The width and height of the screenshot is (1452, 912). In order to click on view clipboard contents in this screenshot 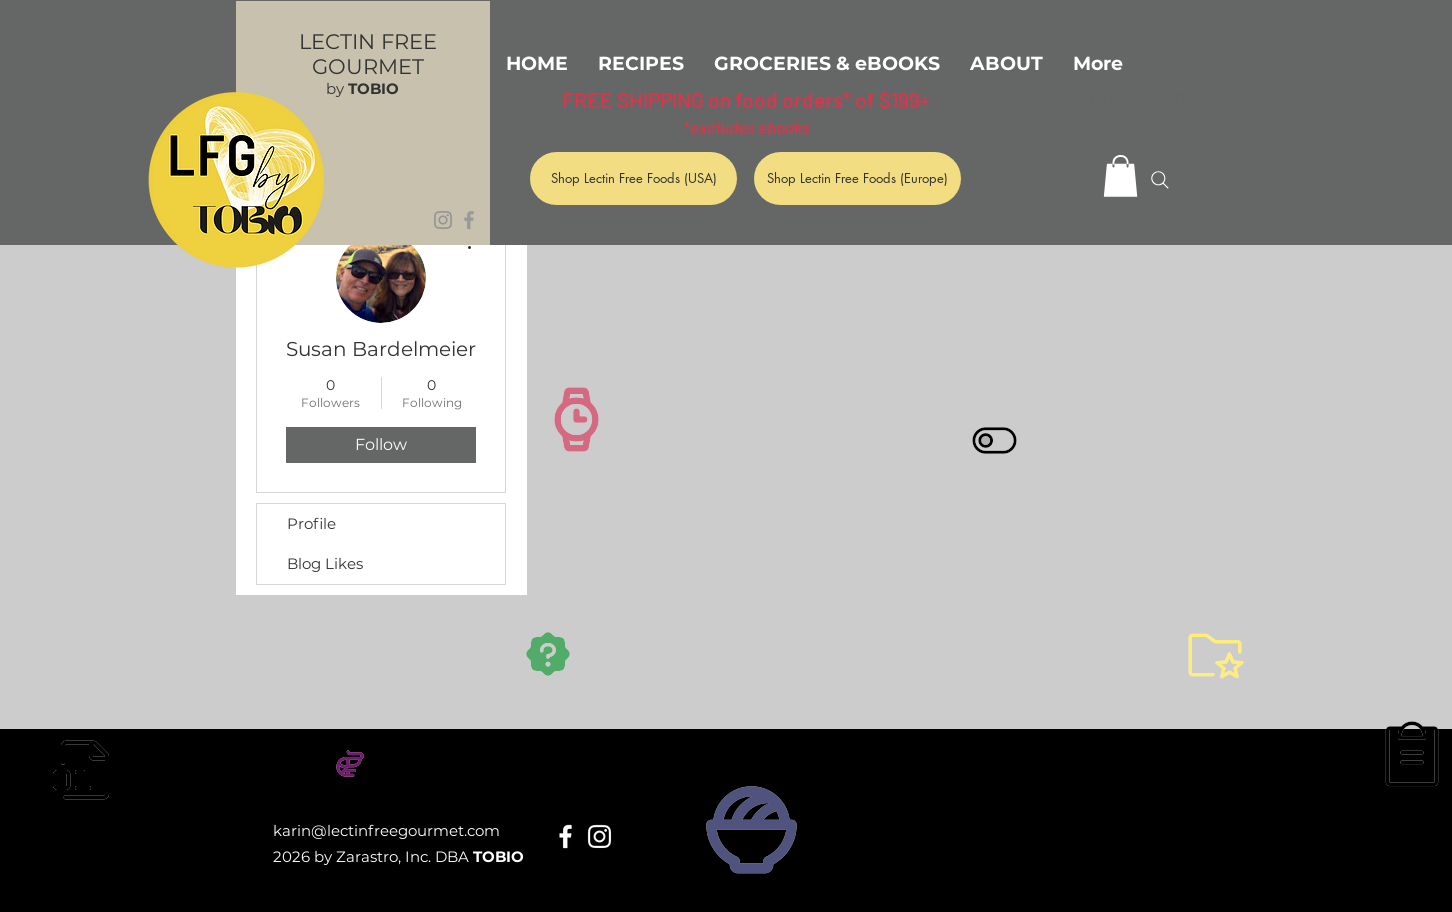, I will do `click(1412, 755)`.